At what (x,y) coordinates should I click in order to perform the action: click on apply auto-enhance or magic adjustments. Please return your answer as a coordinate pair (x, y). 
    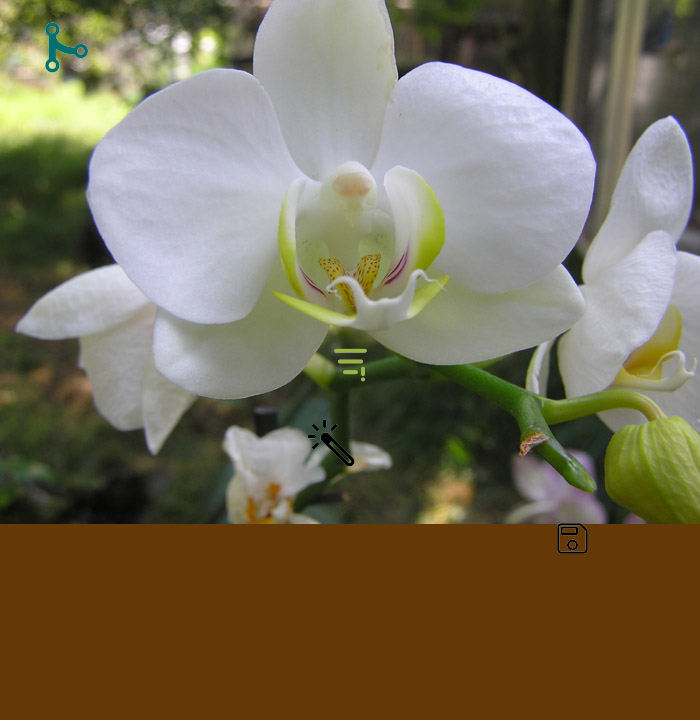
    Looking at the image, I should click on (331, 443).